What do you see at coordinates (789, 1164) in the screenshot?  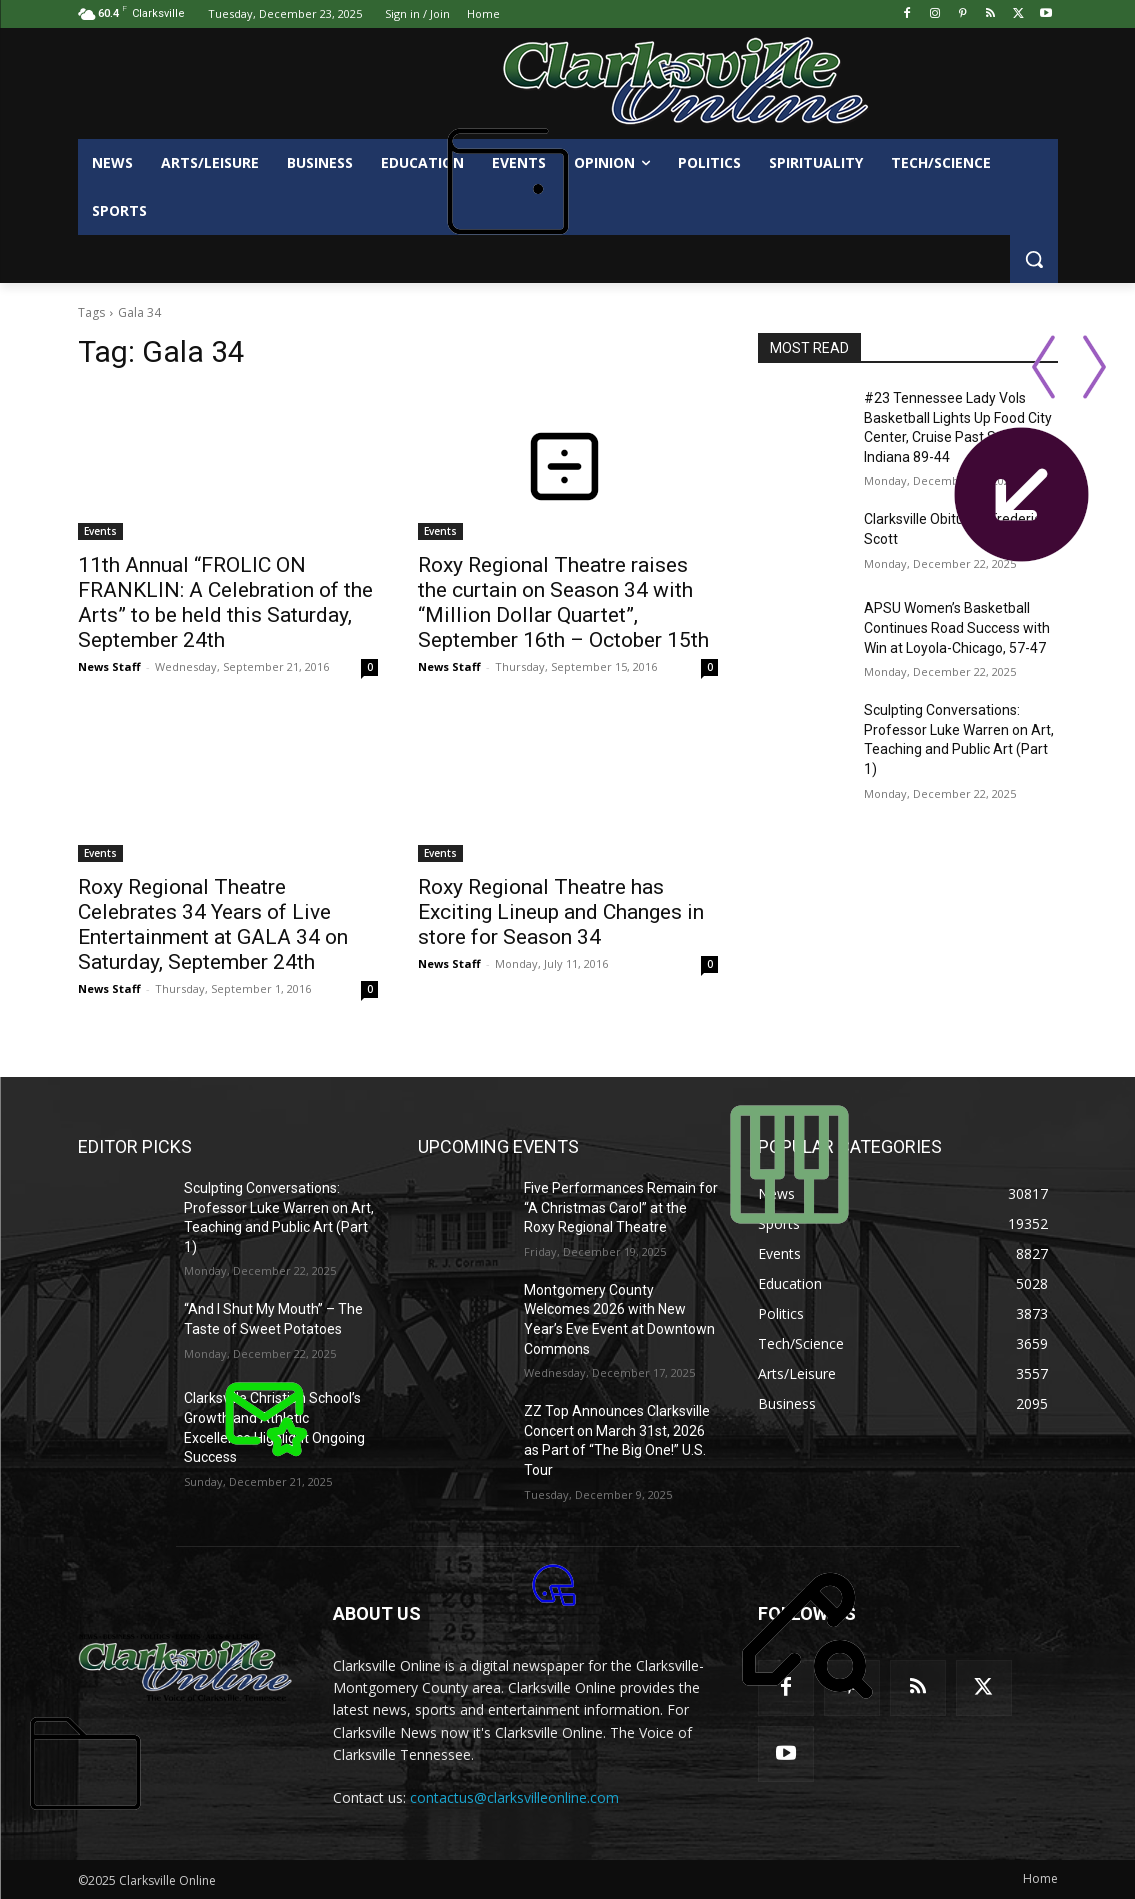 I see `open music or piano app` at bounding box center [789, 1164].